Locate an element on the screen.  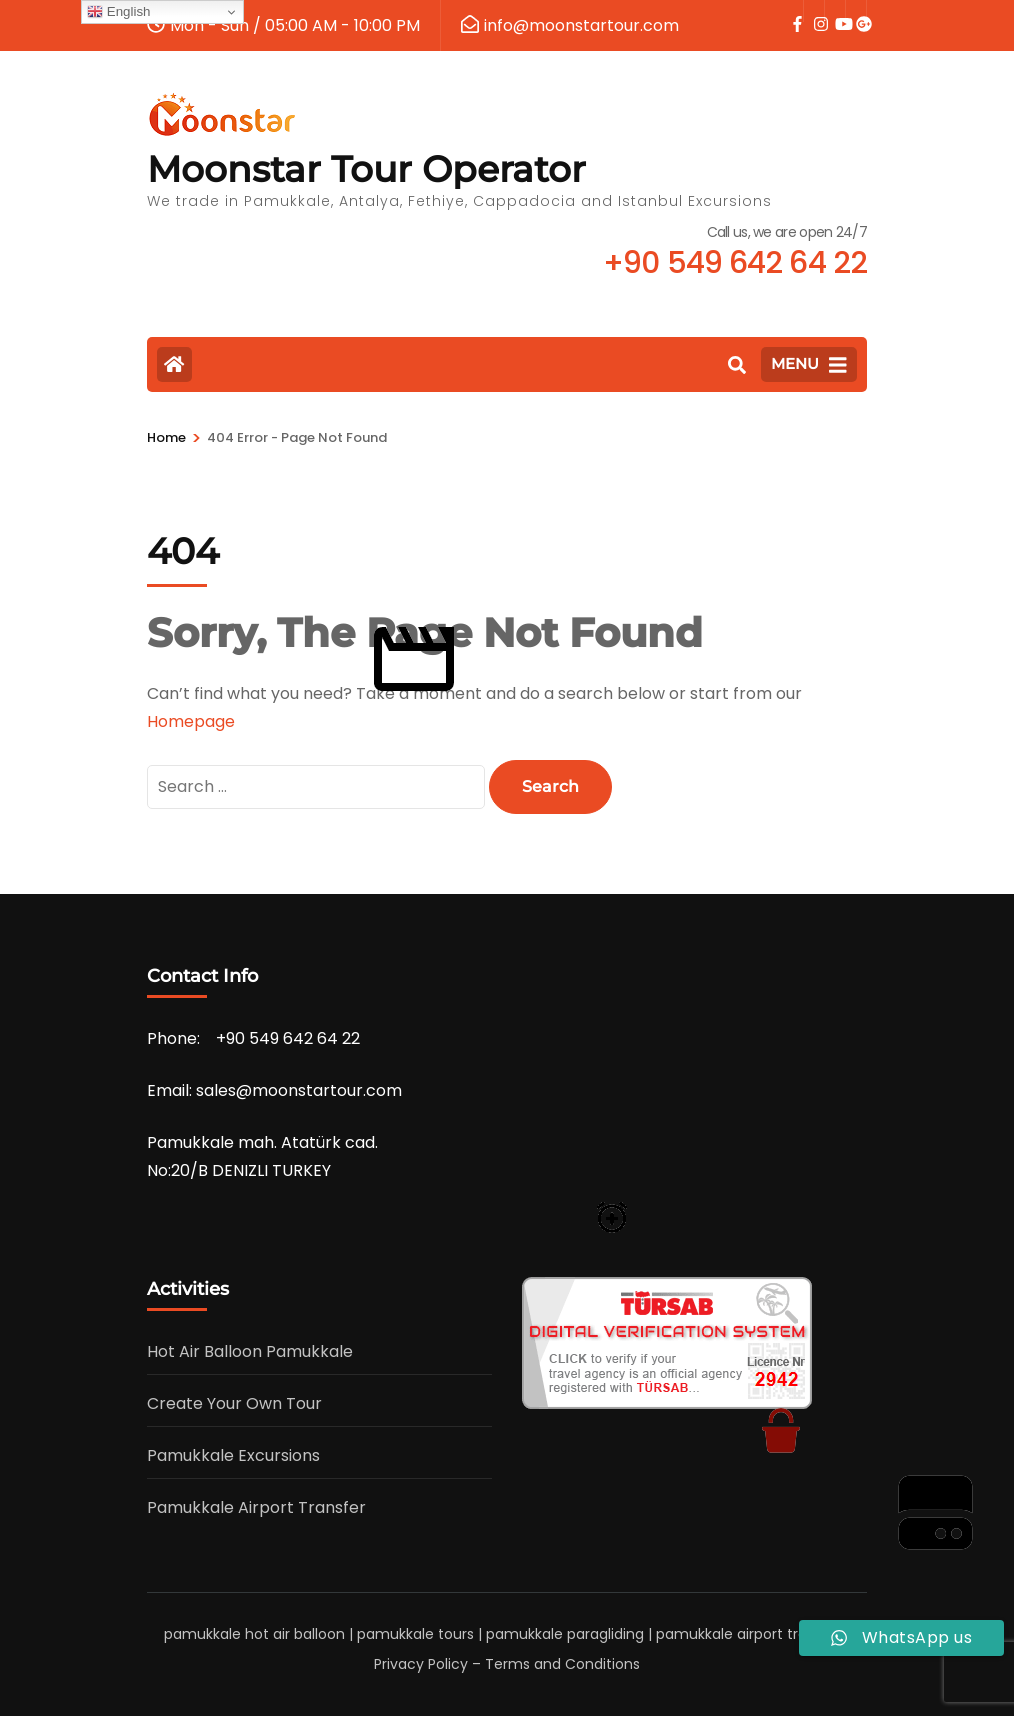
access local storage or drive settings is located at coordinates (935, 1512).